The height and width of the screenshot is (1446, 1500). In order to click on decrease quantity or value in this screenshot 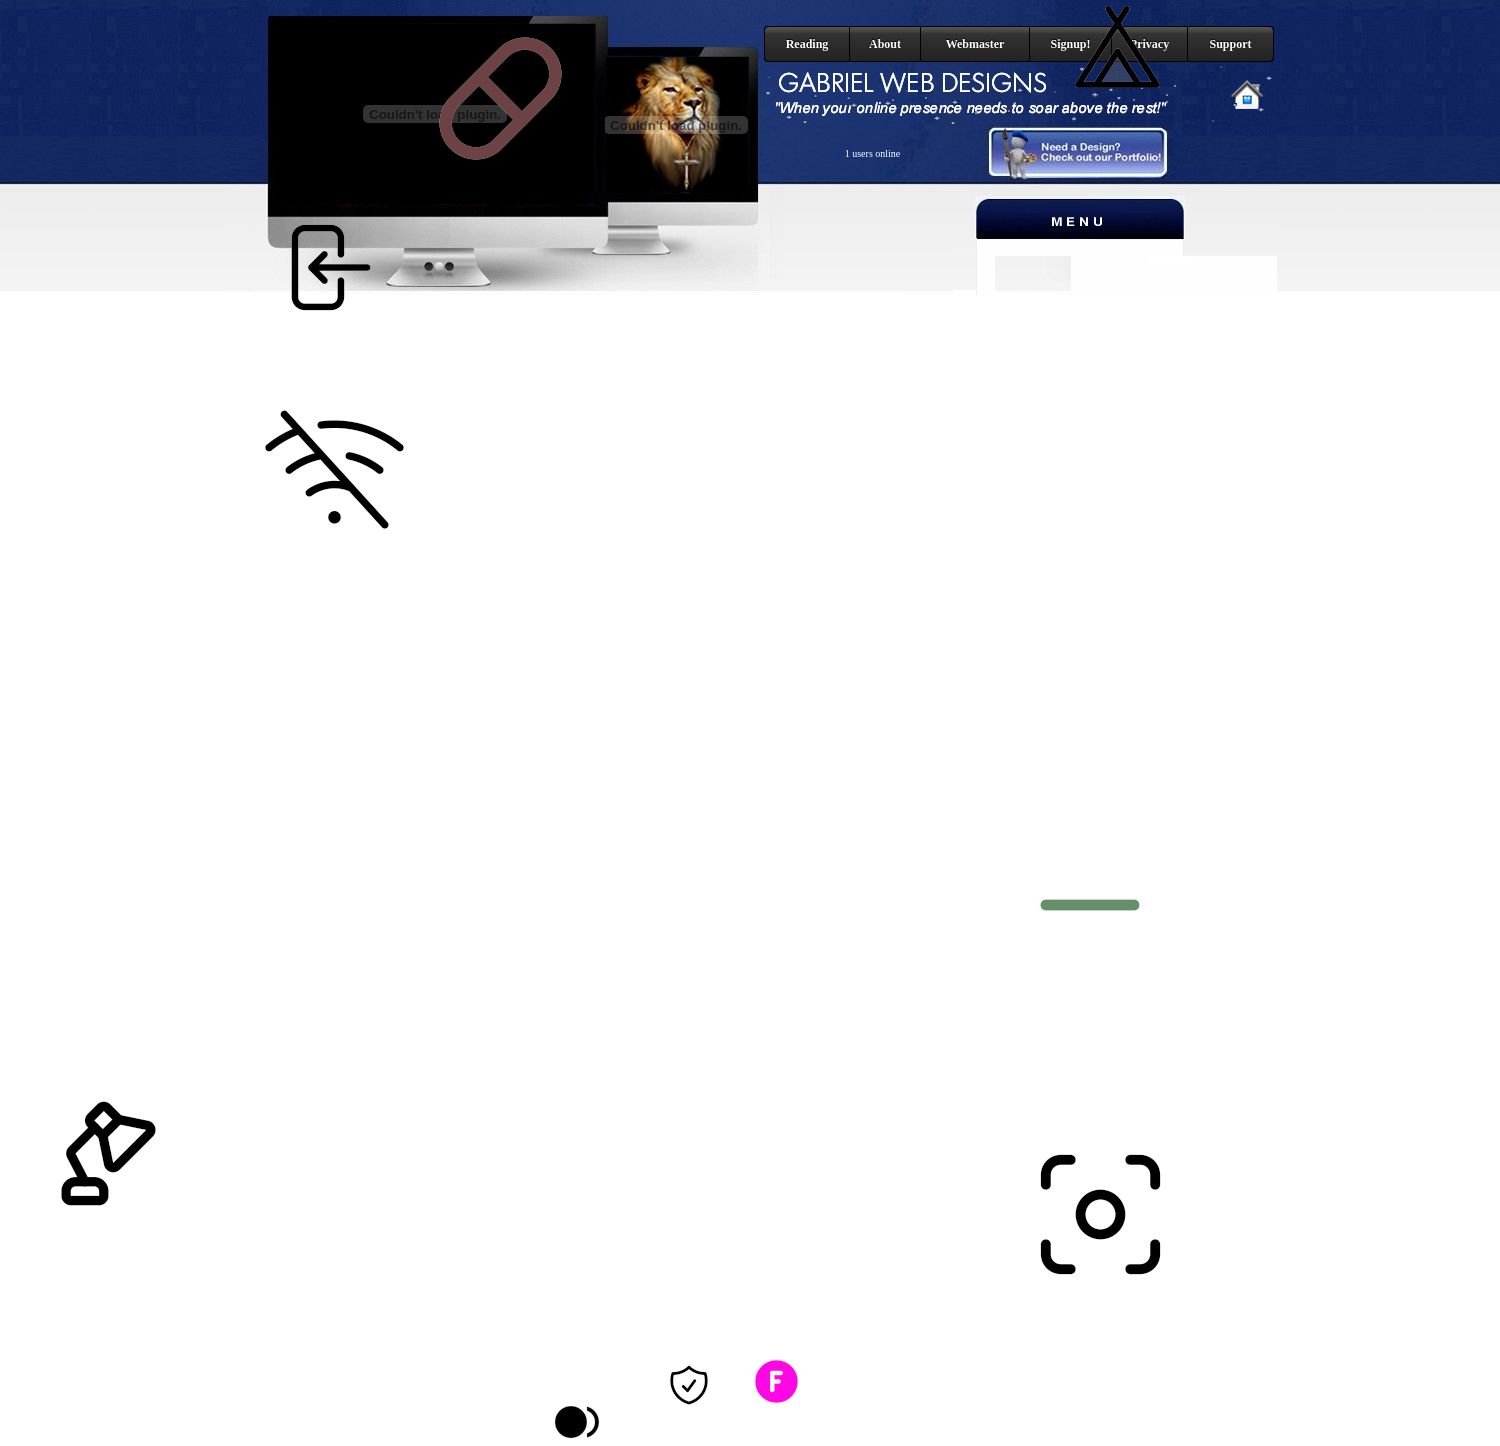, I will do `click(1090, 905)`.